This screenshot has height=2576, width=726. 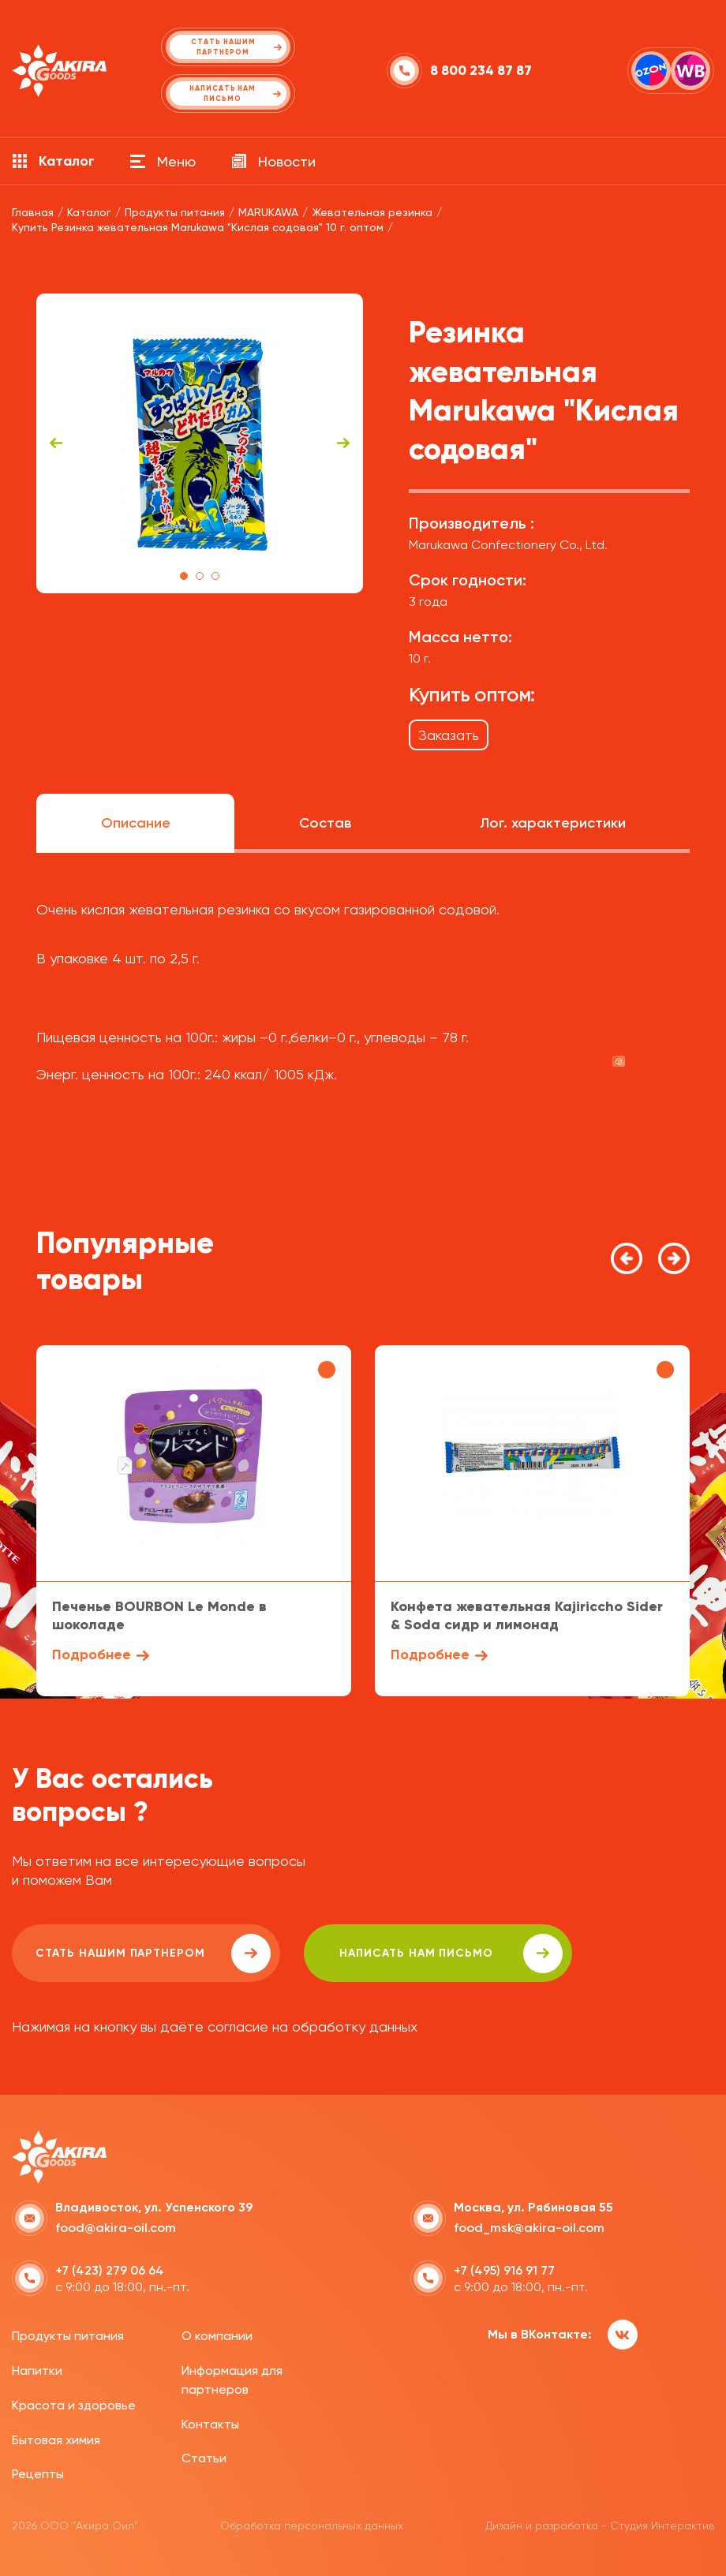 I want to click on a cmake build configuration file, so click(x=125, y=1465).